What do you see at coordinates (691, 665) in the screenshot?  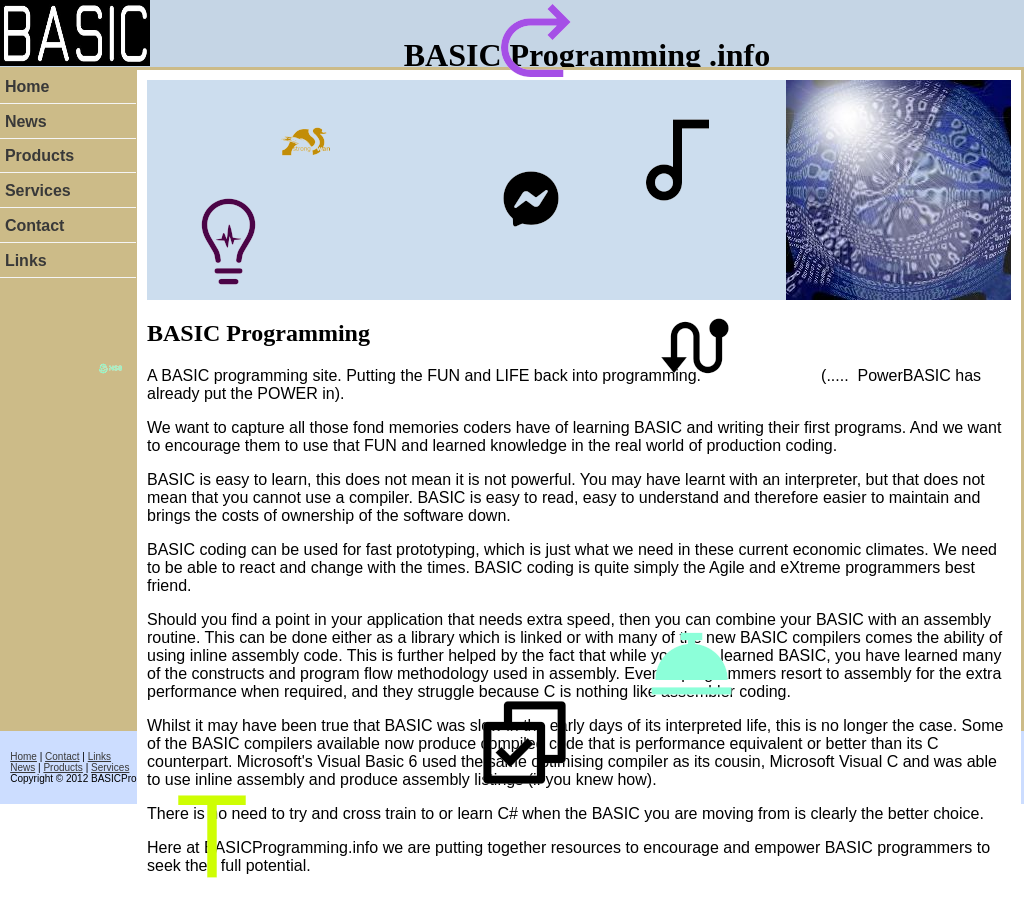 I see `request assistance or customer service` at bounding box center [691, 665].